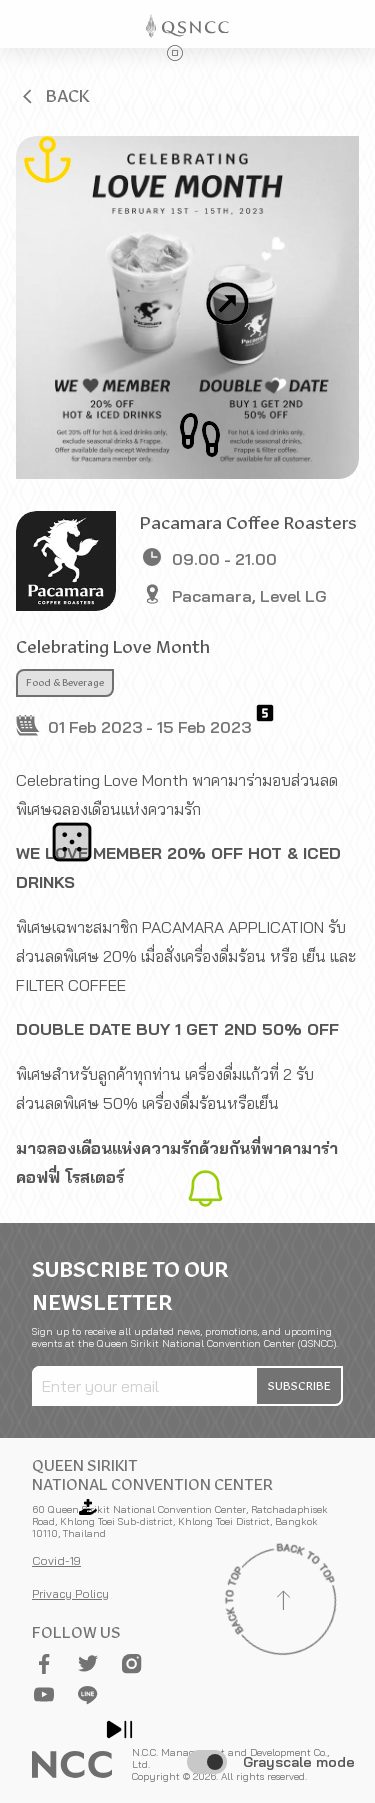 This screenshot has height=1803, width=375. What do you see at coordinates (227, 303) in the screenshot?
I see `open link in new tab or window` at bounding box center [227, 303].